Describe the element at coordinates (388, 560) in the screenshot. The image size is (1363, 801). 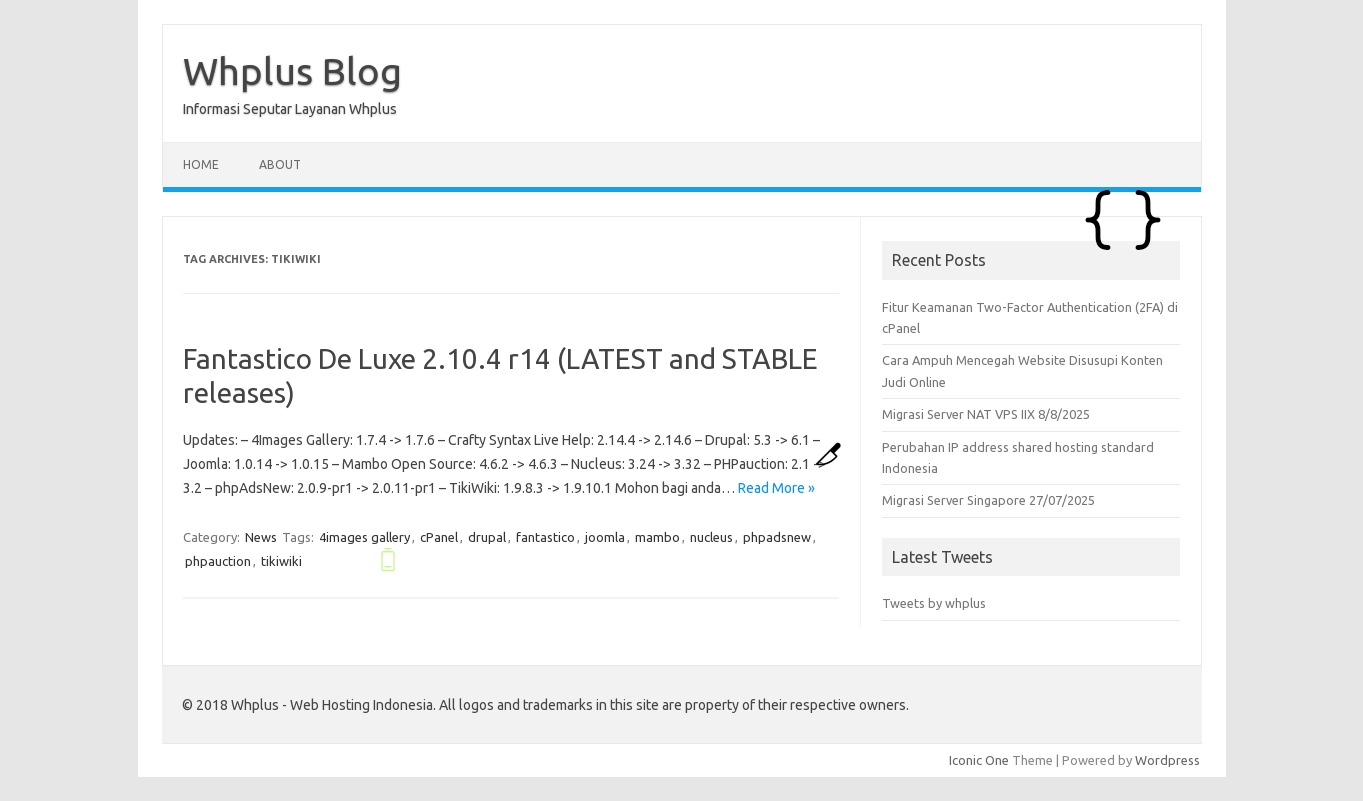
I see `indicates low battery level` at that location.